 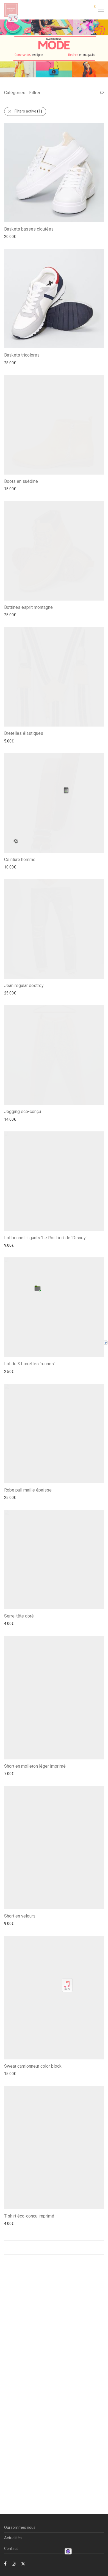 I want to click on a midi audio file, so click(x=67, y=1985).